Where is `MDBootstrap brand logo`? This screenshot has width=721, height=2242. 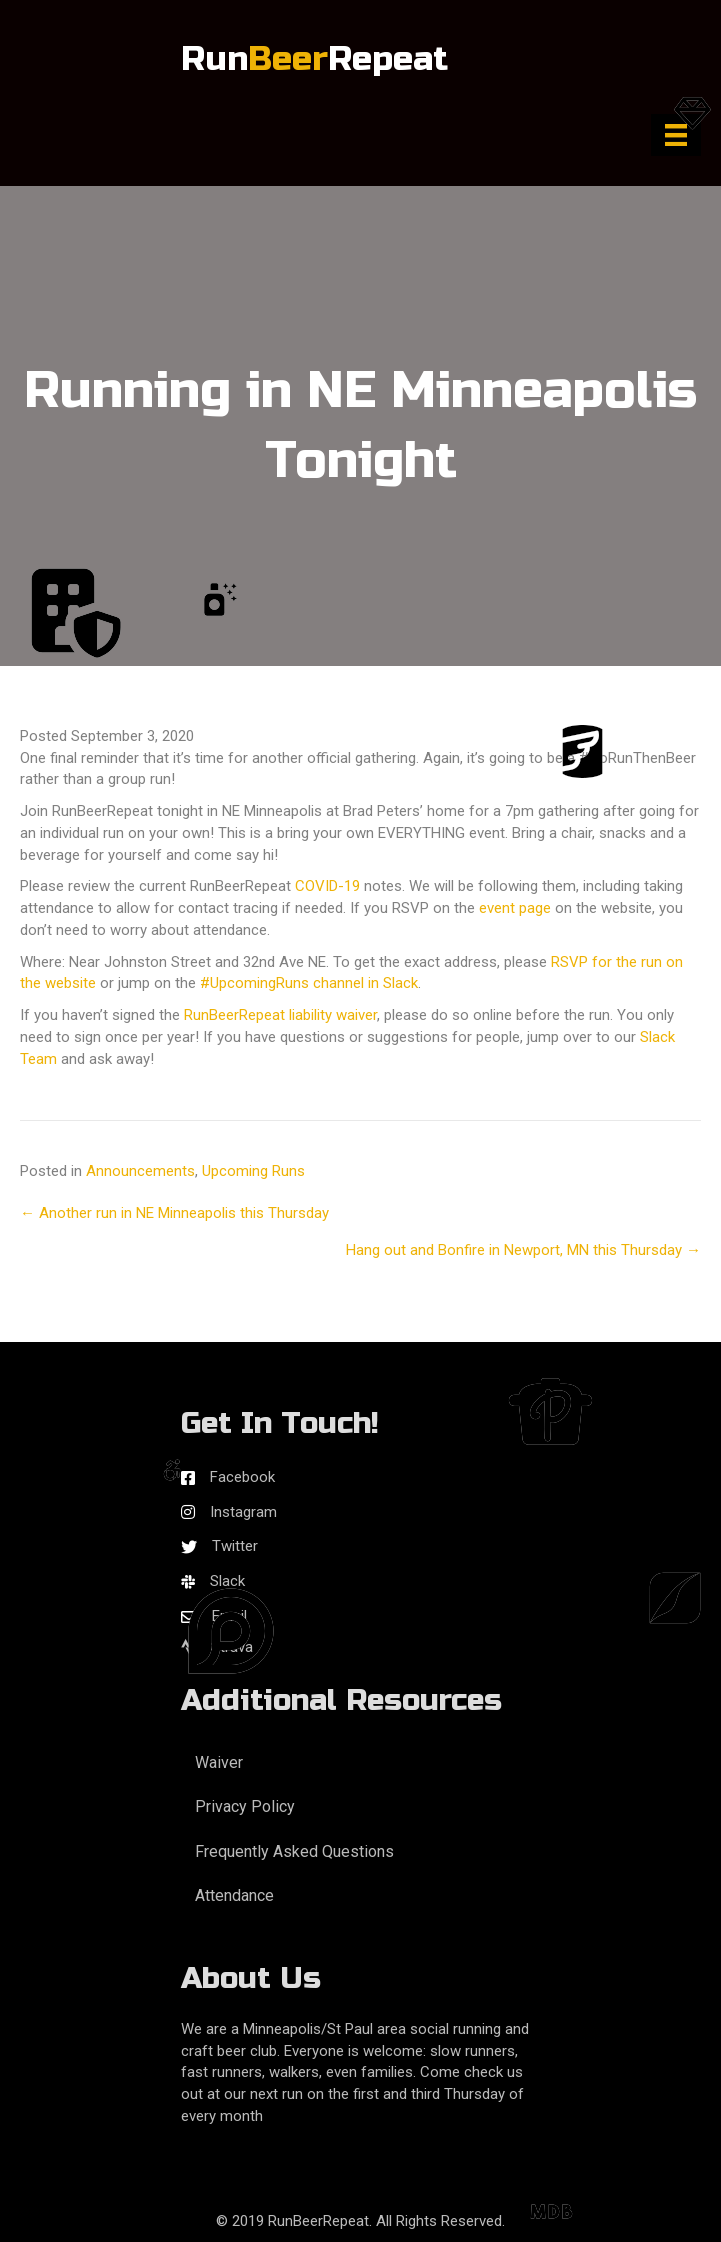 MDBootstrap brand logo is located at coordinates (551, 2211).